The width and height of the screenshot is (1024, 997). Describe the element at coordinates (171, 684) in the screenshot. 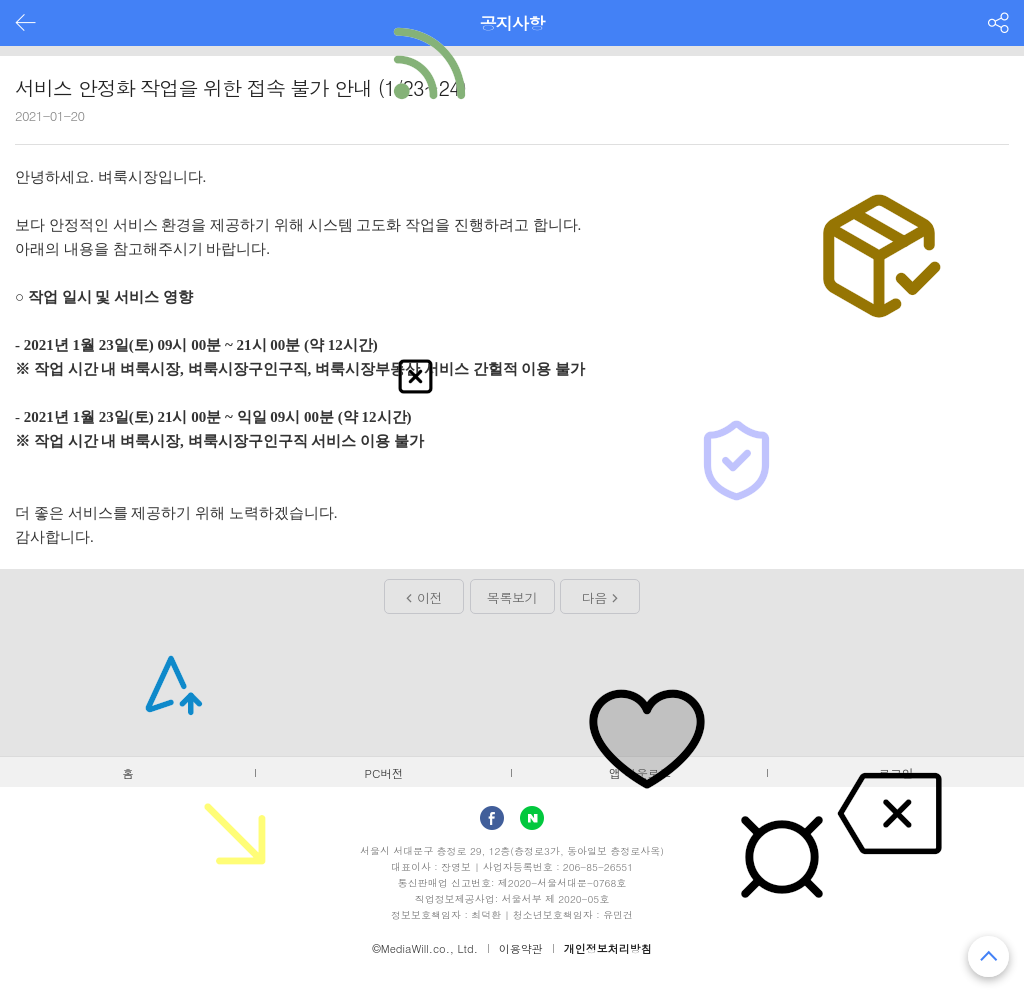

I see `navigate upward or move to previous location` at that location.